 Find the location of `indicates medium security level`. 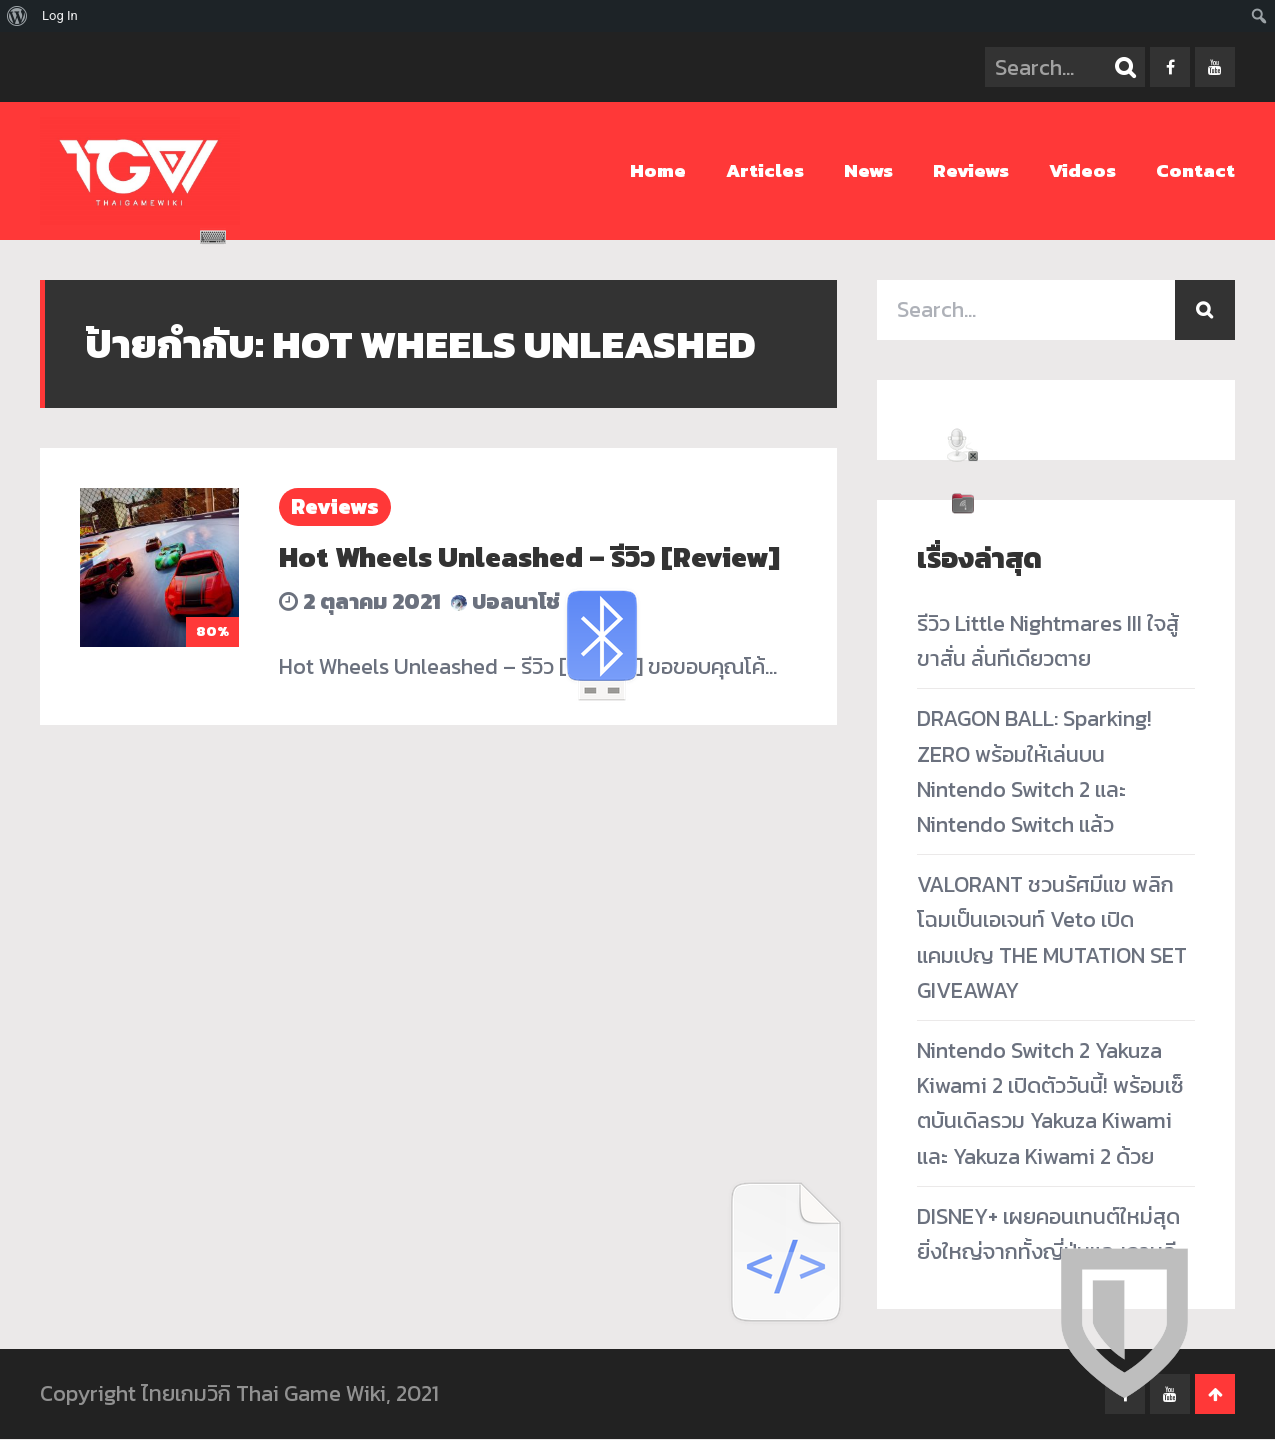

indicates medium security level is located at coordinates (1124, 1322).